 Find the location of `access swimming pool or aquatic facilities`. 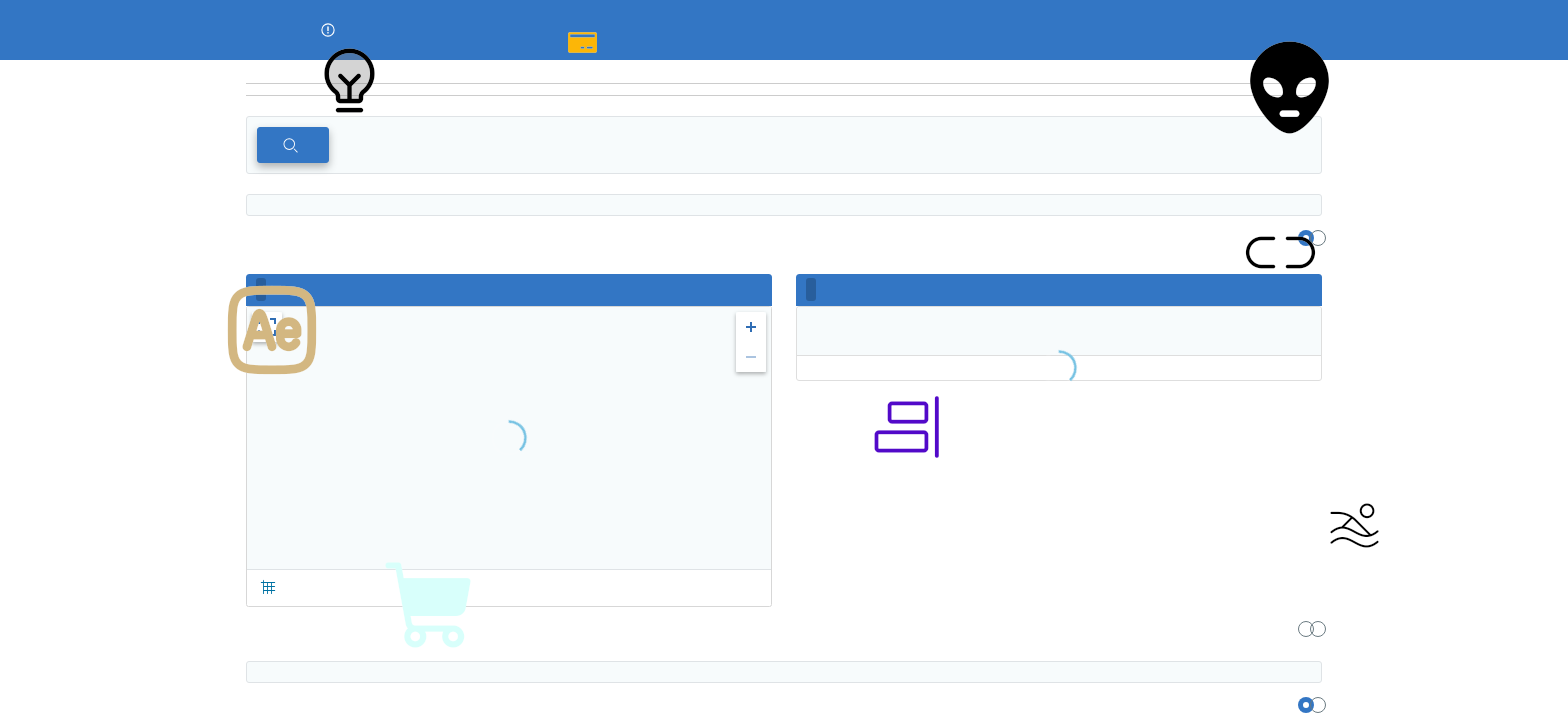

access swimming pool or aquatic facilities is located at coordinates (1354, 525).